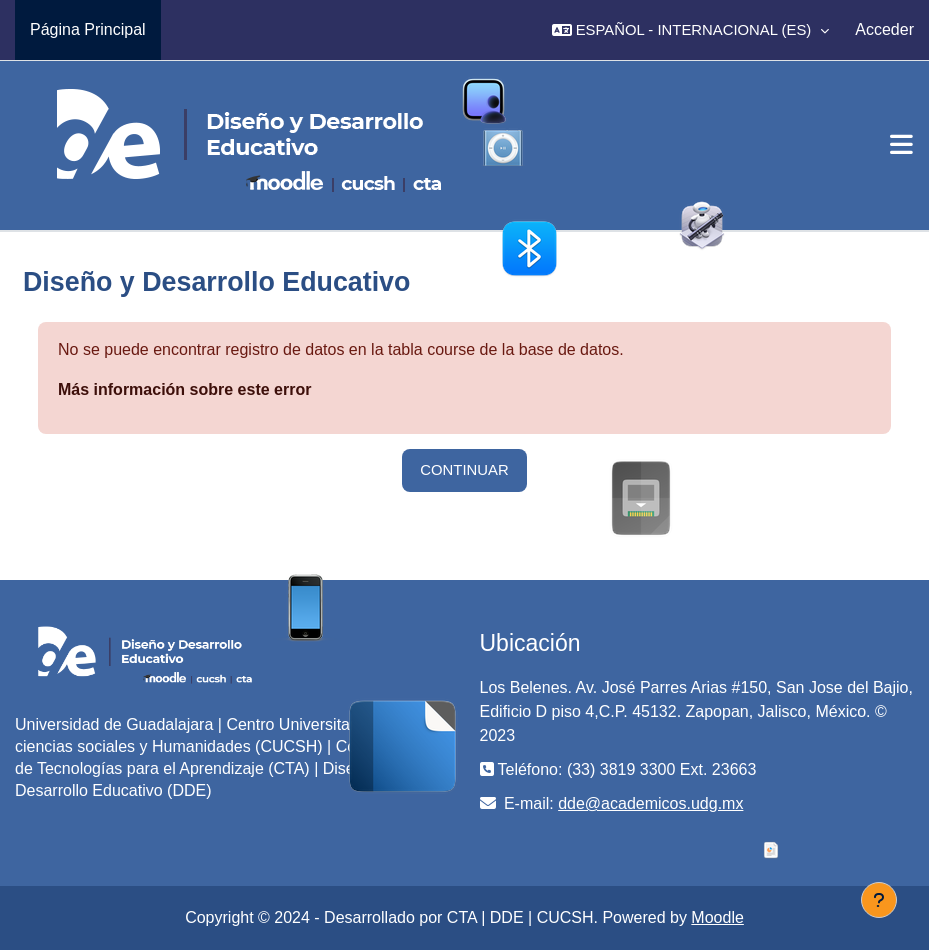  What do you see at coordinates (402, 742) in the screenshot?
I see `change desktop wallpaper settings` at bounding box center [402, 742].